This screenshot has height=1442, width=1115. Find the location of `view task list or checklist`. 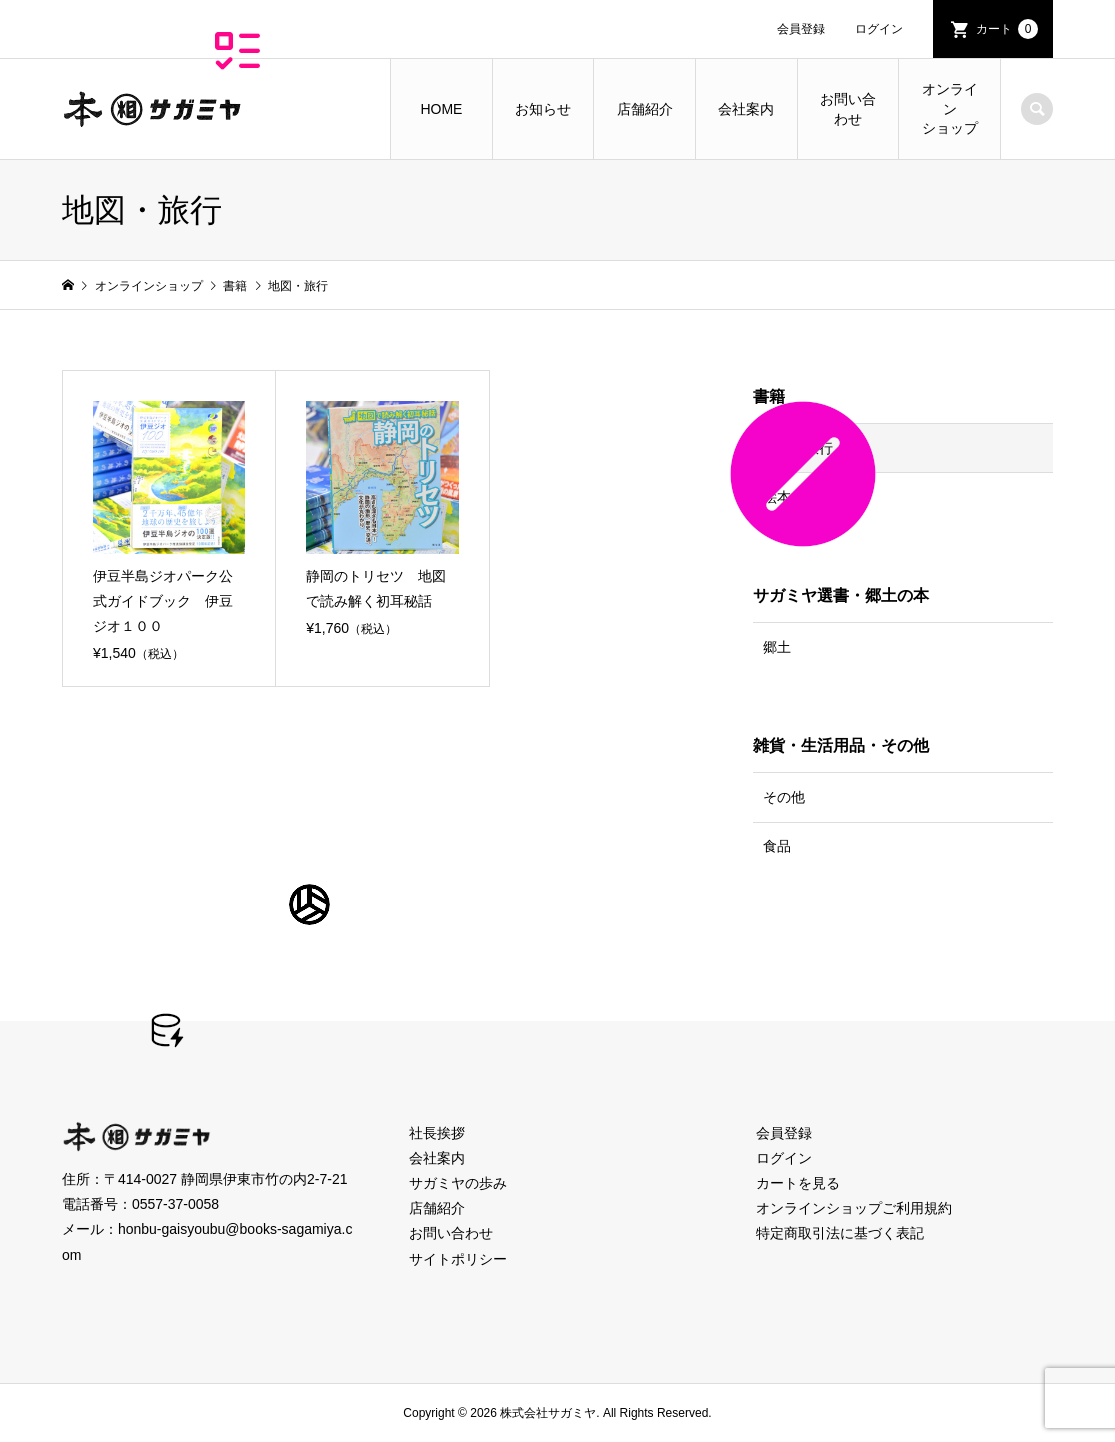

view task list or checklist is located at coordinates (236, 50).